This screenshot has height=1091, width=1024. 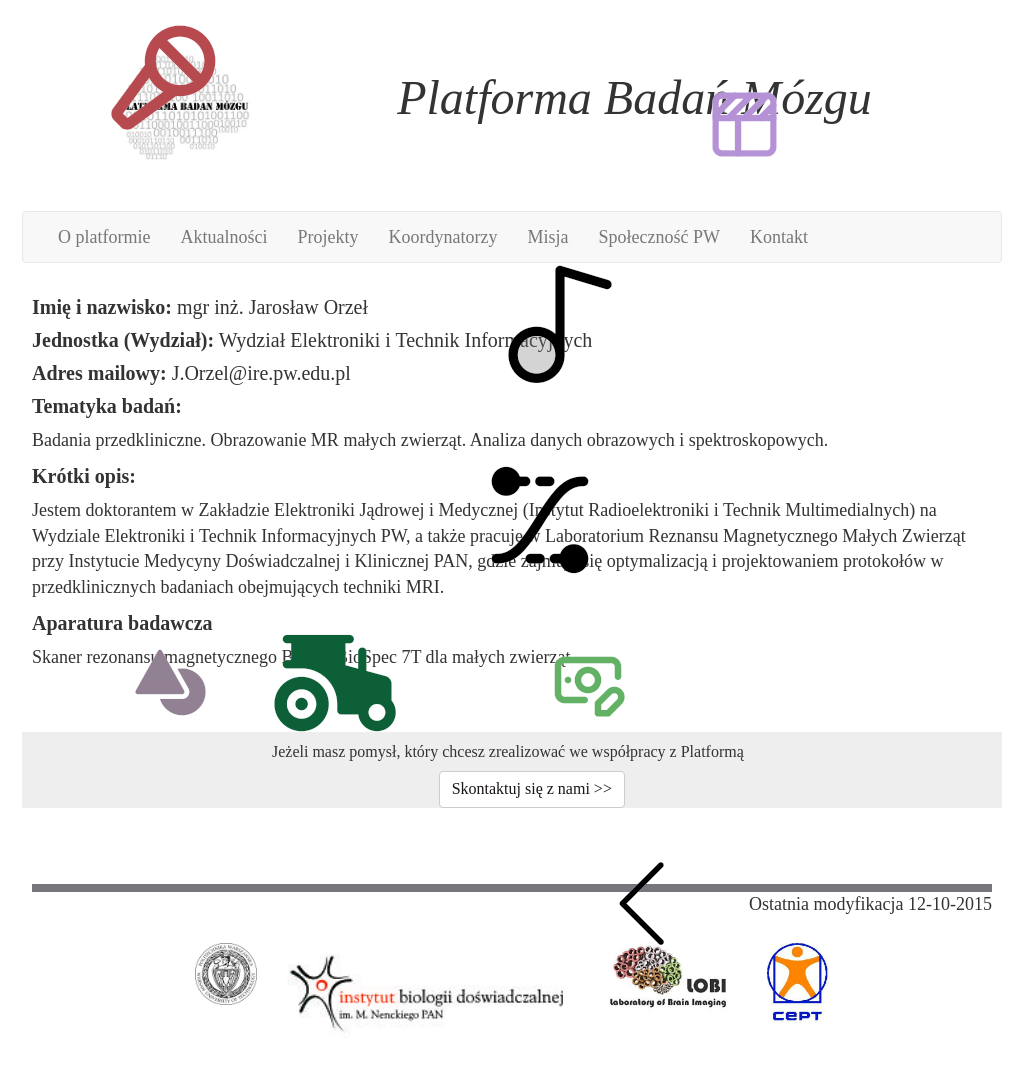 I want to click on insert a new row into a table, so click(x=744, y=124).